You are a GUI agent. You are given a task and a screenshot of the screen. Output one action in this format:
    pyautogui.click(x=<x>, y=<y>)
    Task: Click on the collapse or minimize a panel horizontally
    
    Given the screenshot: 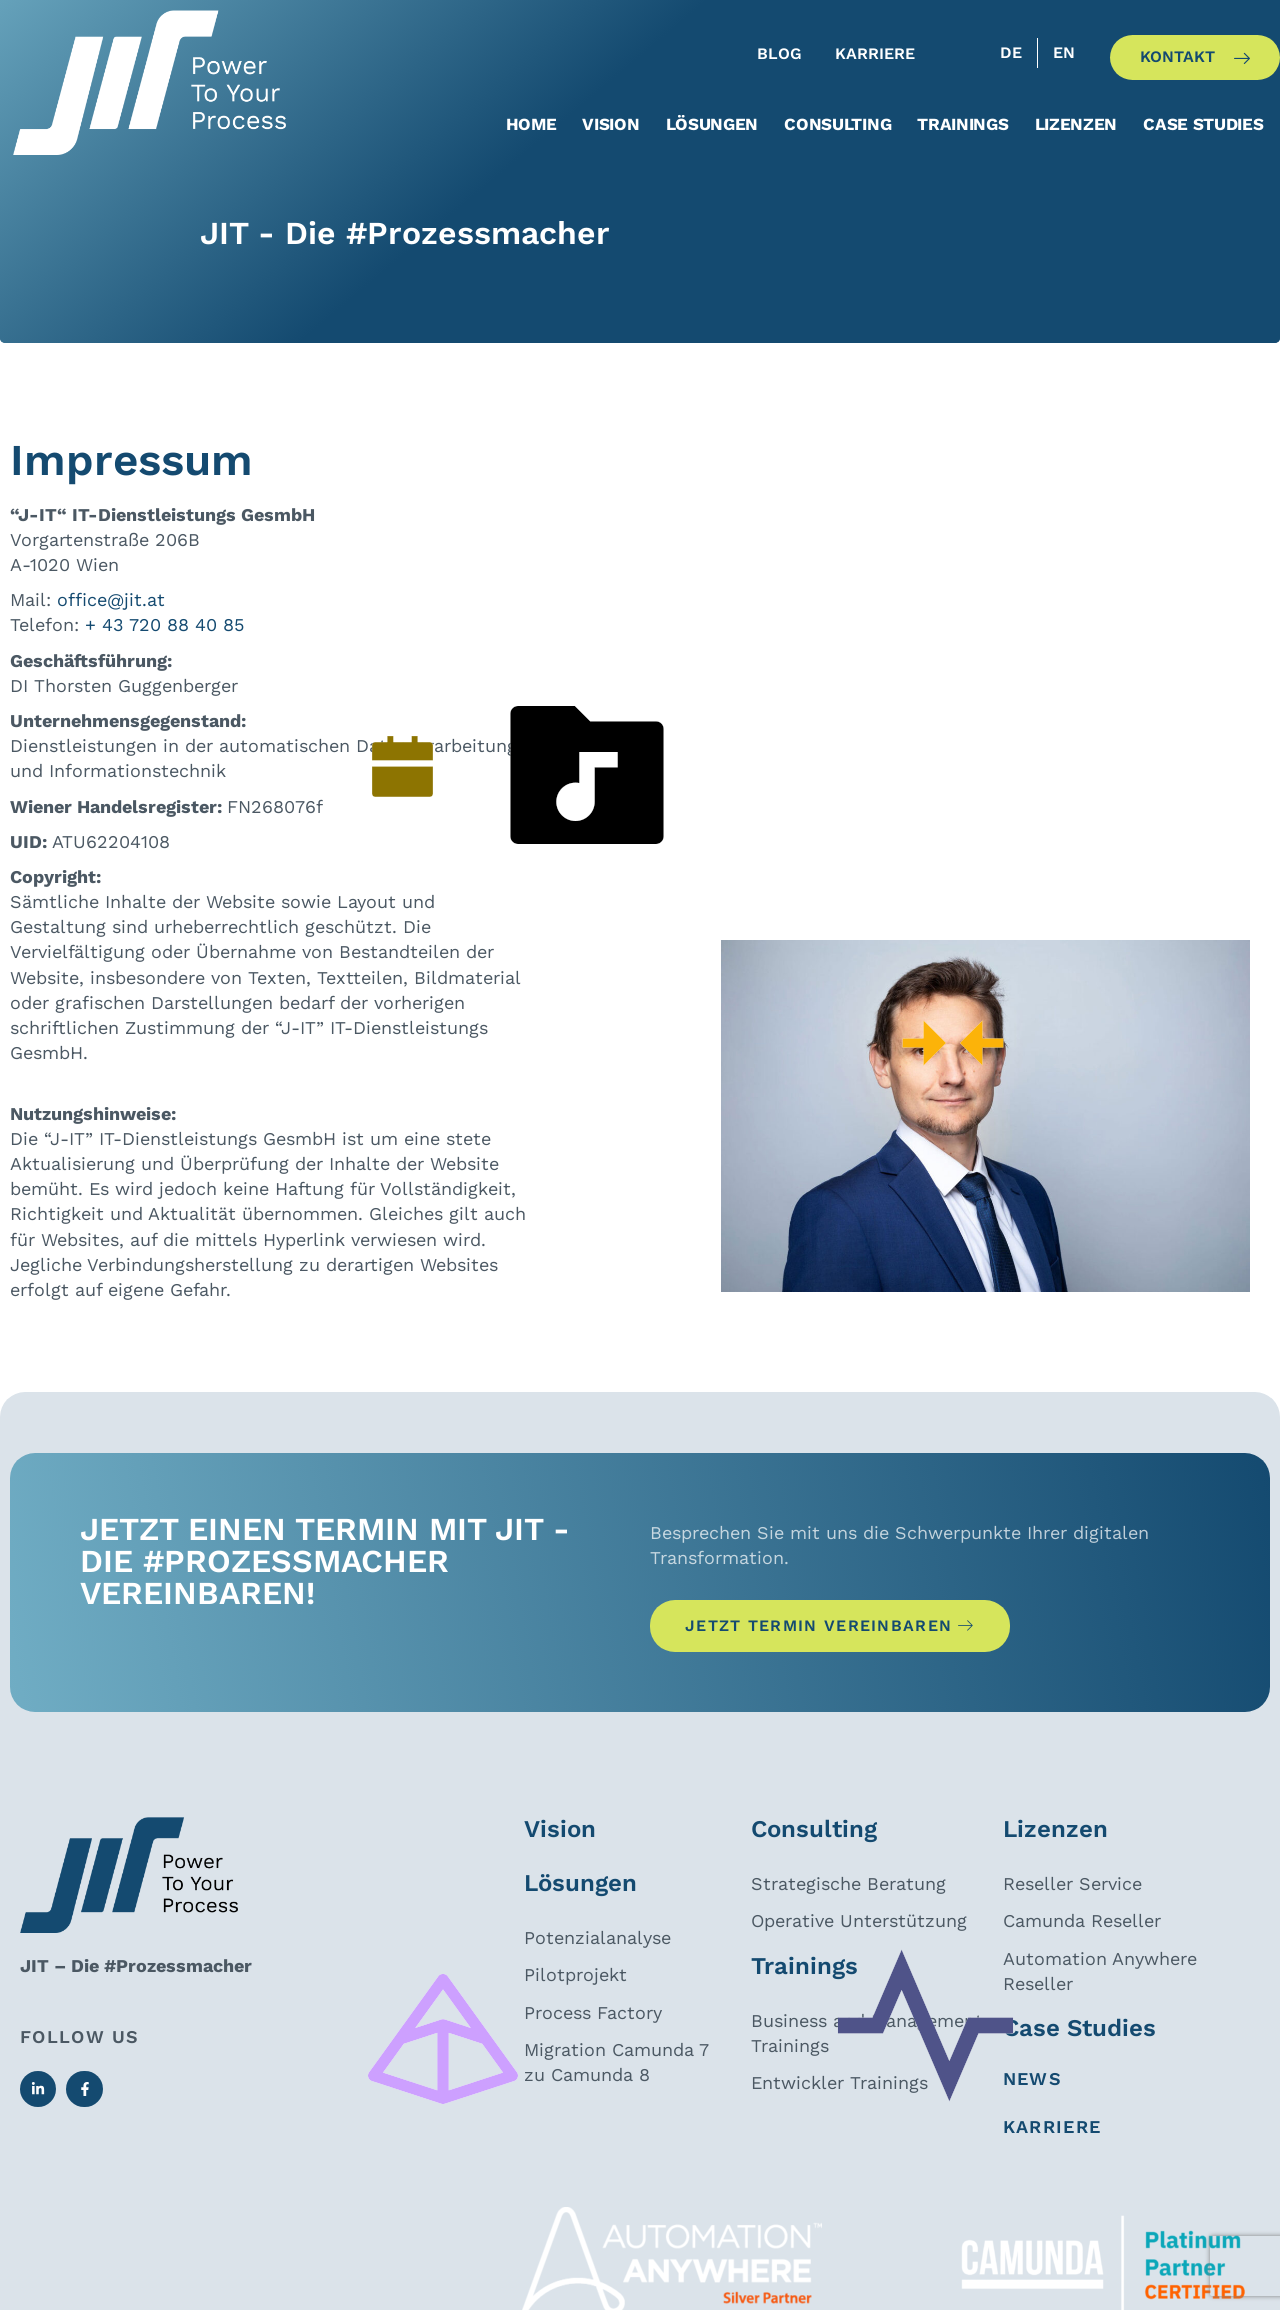 What is the action you would take?
    pyautogui.click(x=953, y=1043)
    